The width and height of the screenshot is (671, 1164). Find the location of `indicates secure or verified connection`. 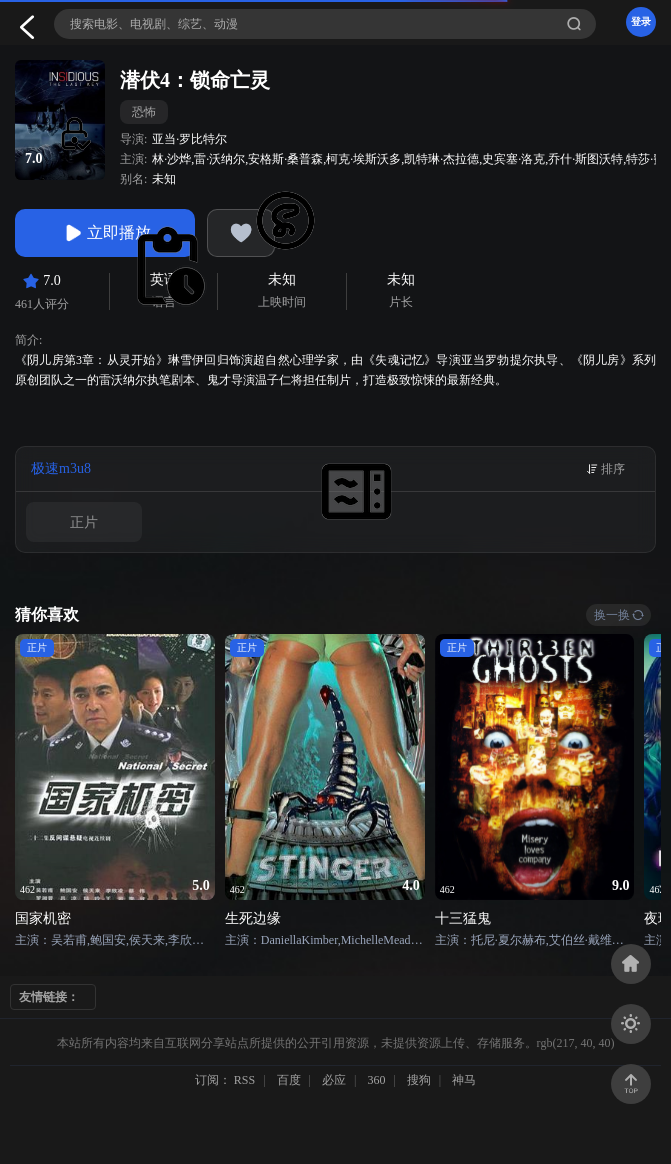

indicates secure or verified connection is located at coordinates (74, 133).